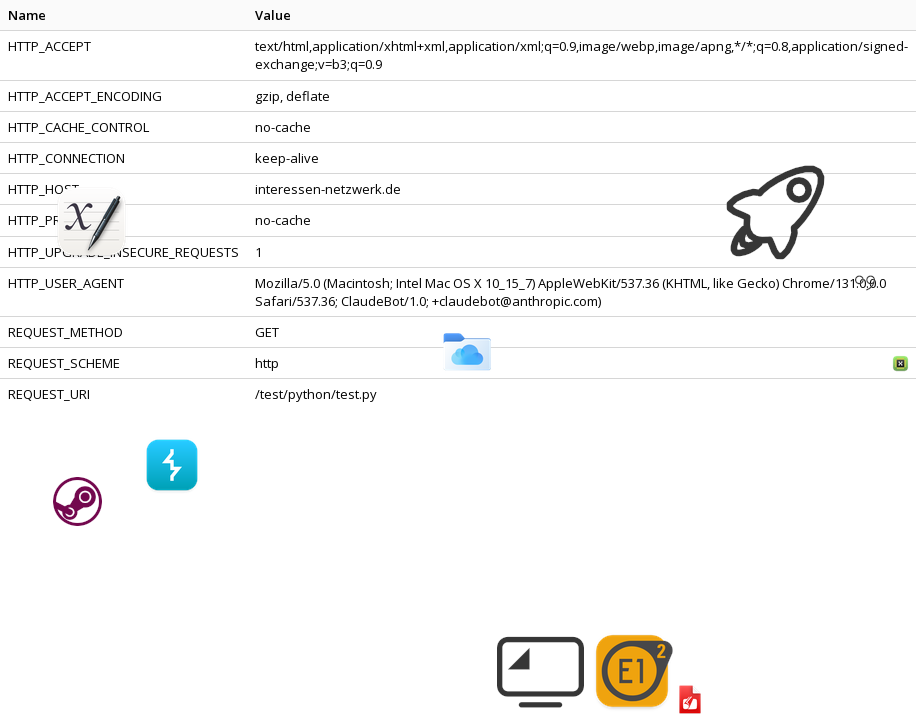 This screenshot has width=916, height=720. I want to click on a postscript document file, so click(690, 700).